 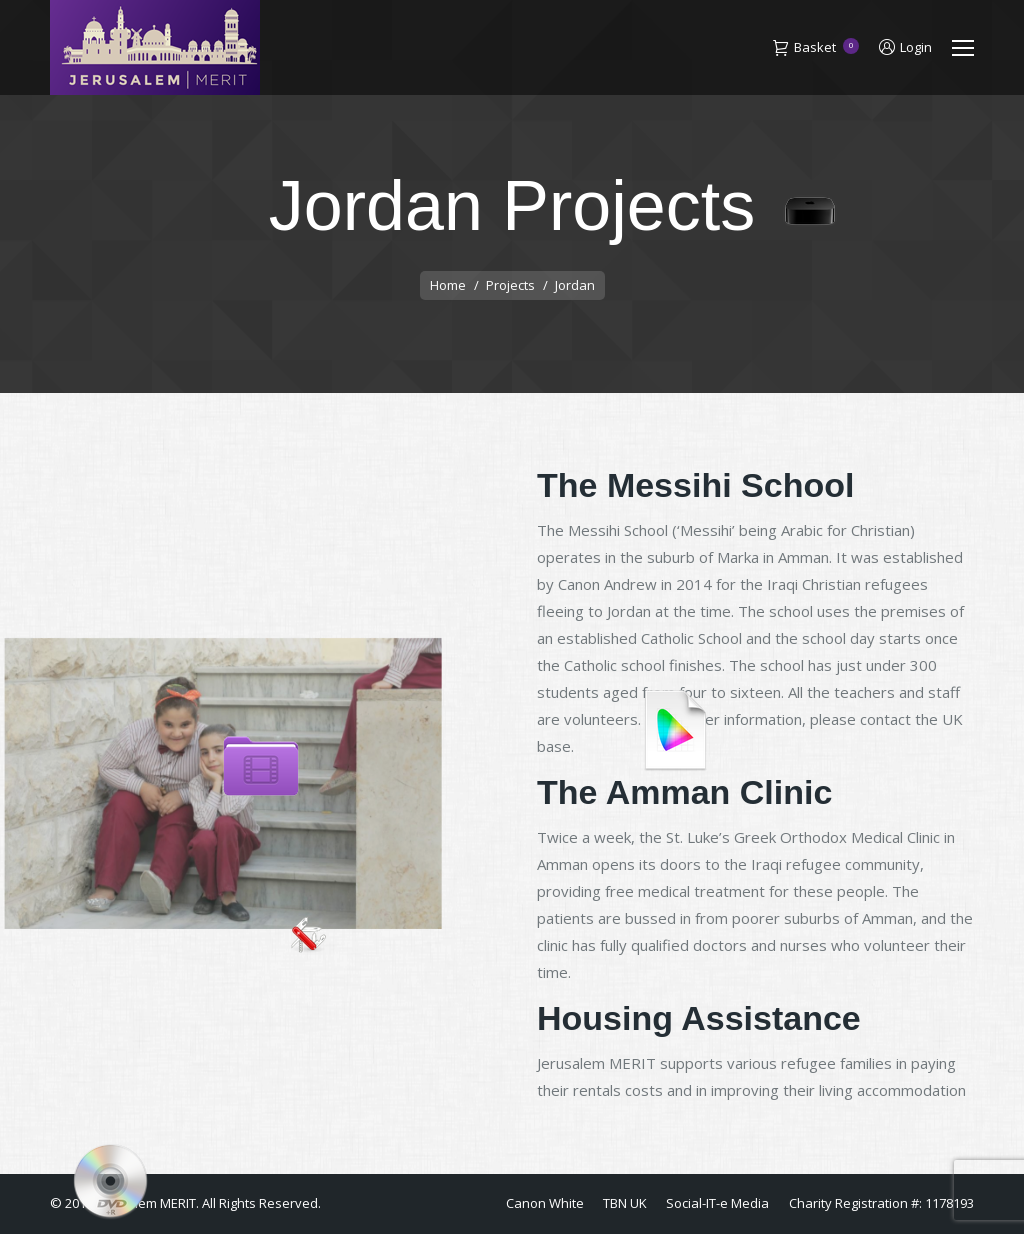 What do you see at coordinates (110, 1182) in the screenshot?
I see `DVD+R disc media type indicator` at bounding box center [110, 1182].